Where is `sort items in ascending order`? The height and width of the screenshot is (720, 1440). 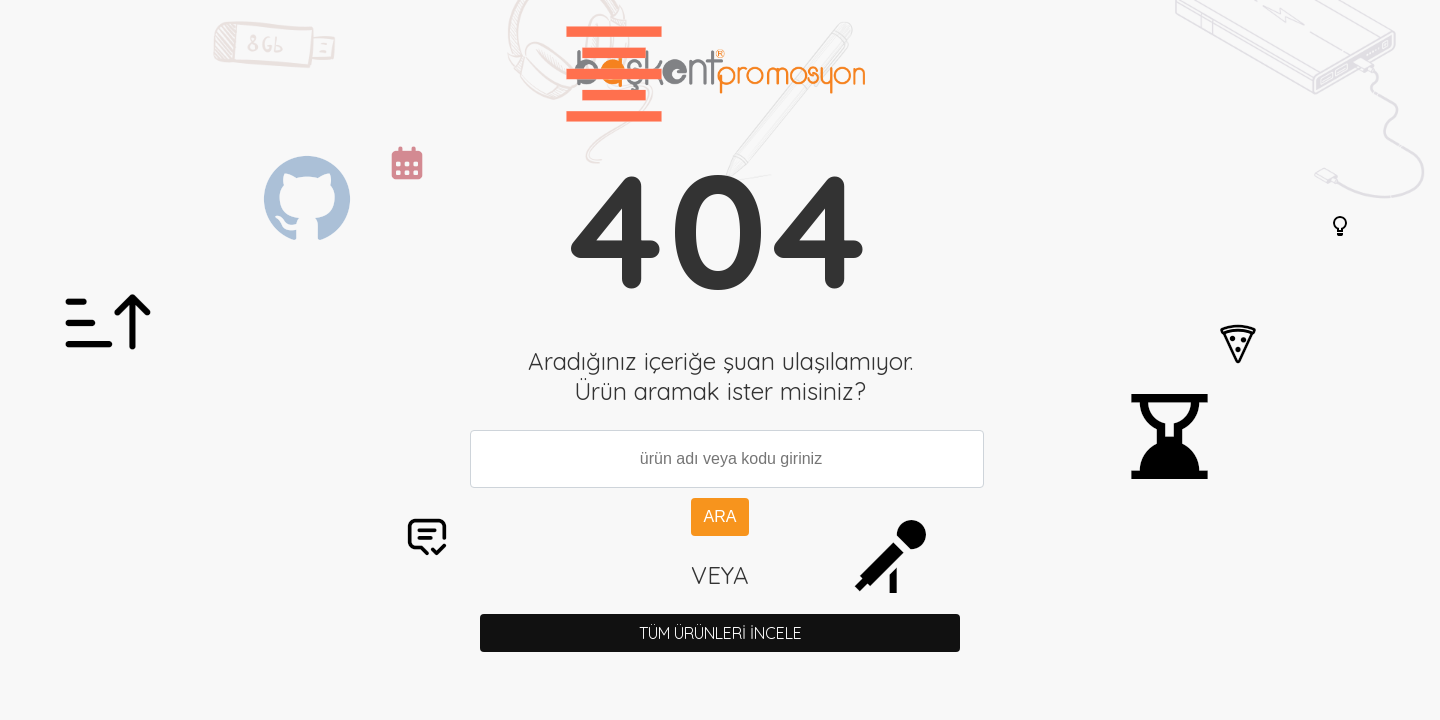
sort items in ascending order is located at coordinates (108, 324).